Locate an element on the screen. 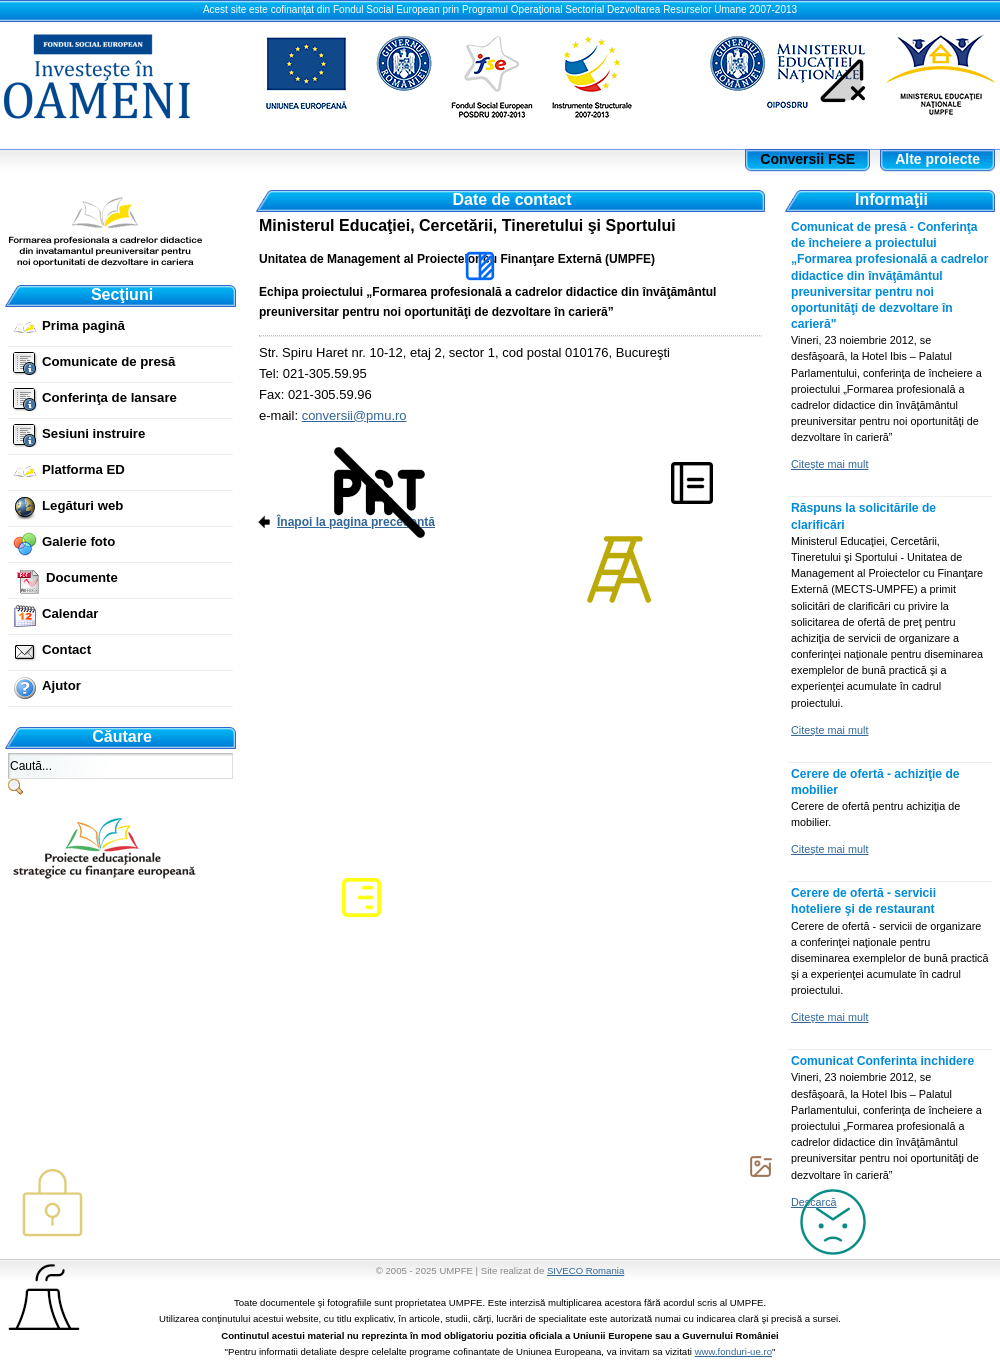  access security or privacy settings is located at coordinates (52, 1206).